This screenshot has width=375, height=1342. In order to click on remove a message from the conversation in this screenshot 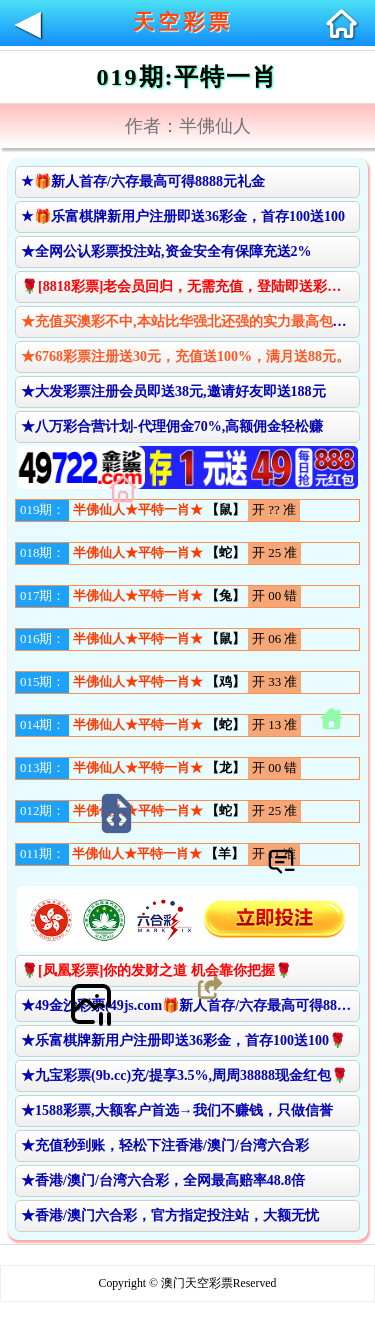, I will do `click(281, 861)`.